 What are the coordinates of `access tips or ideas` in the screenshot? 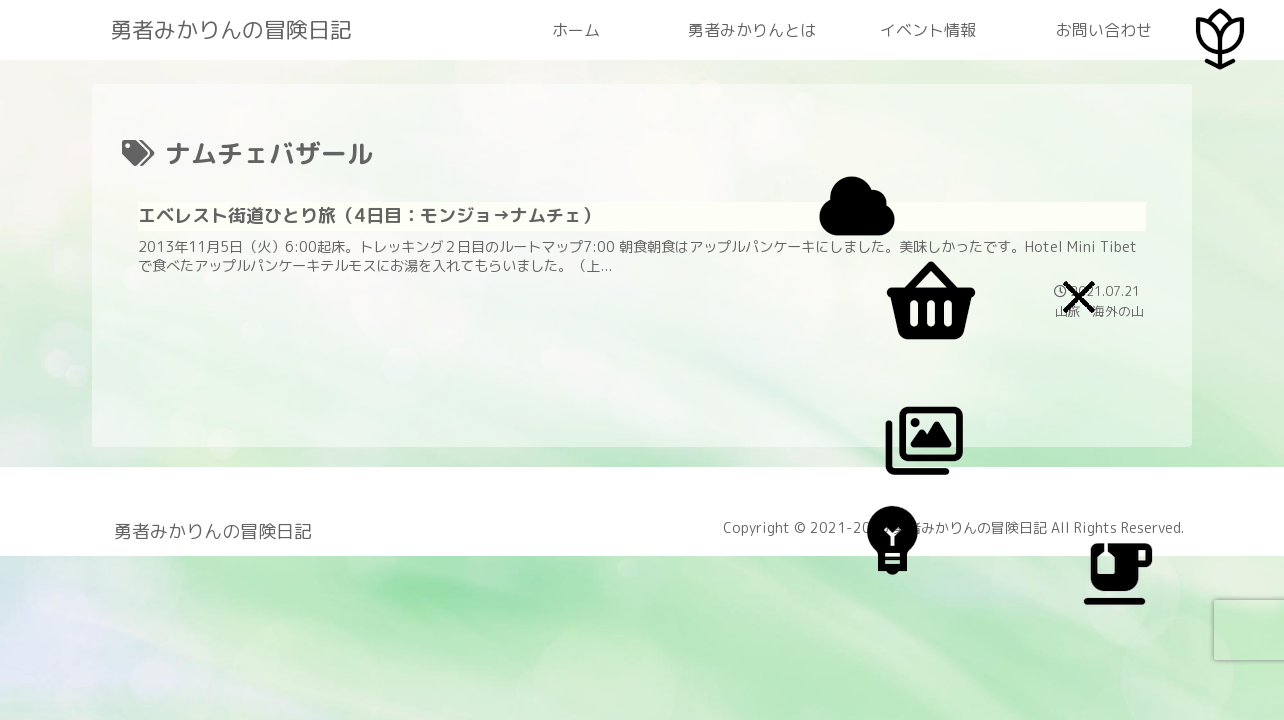 It's located at (892, 538).